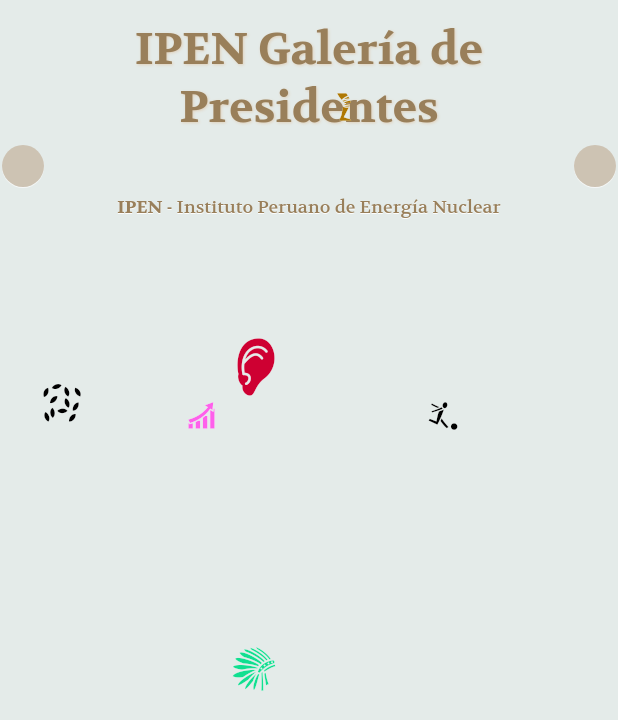 The height and width of the screenshot is (720, 618). I want to click on adjust audio or sound settings, so click(256, 367).